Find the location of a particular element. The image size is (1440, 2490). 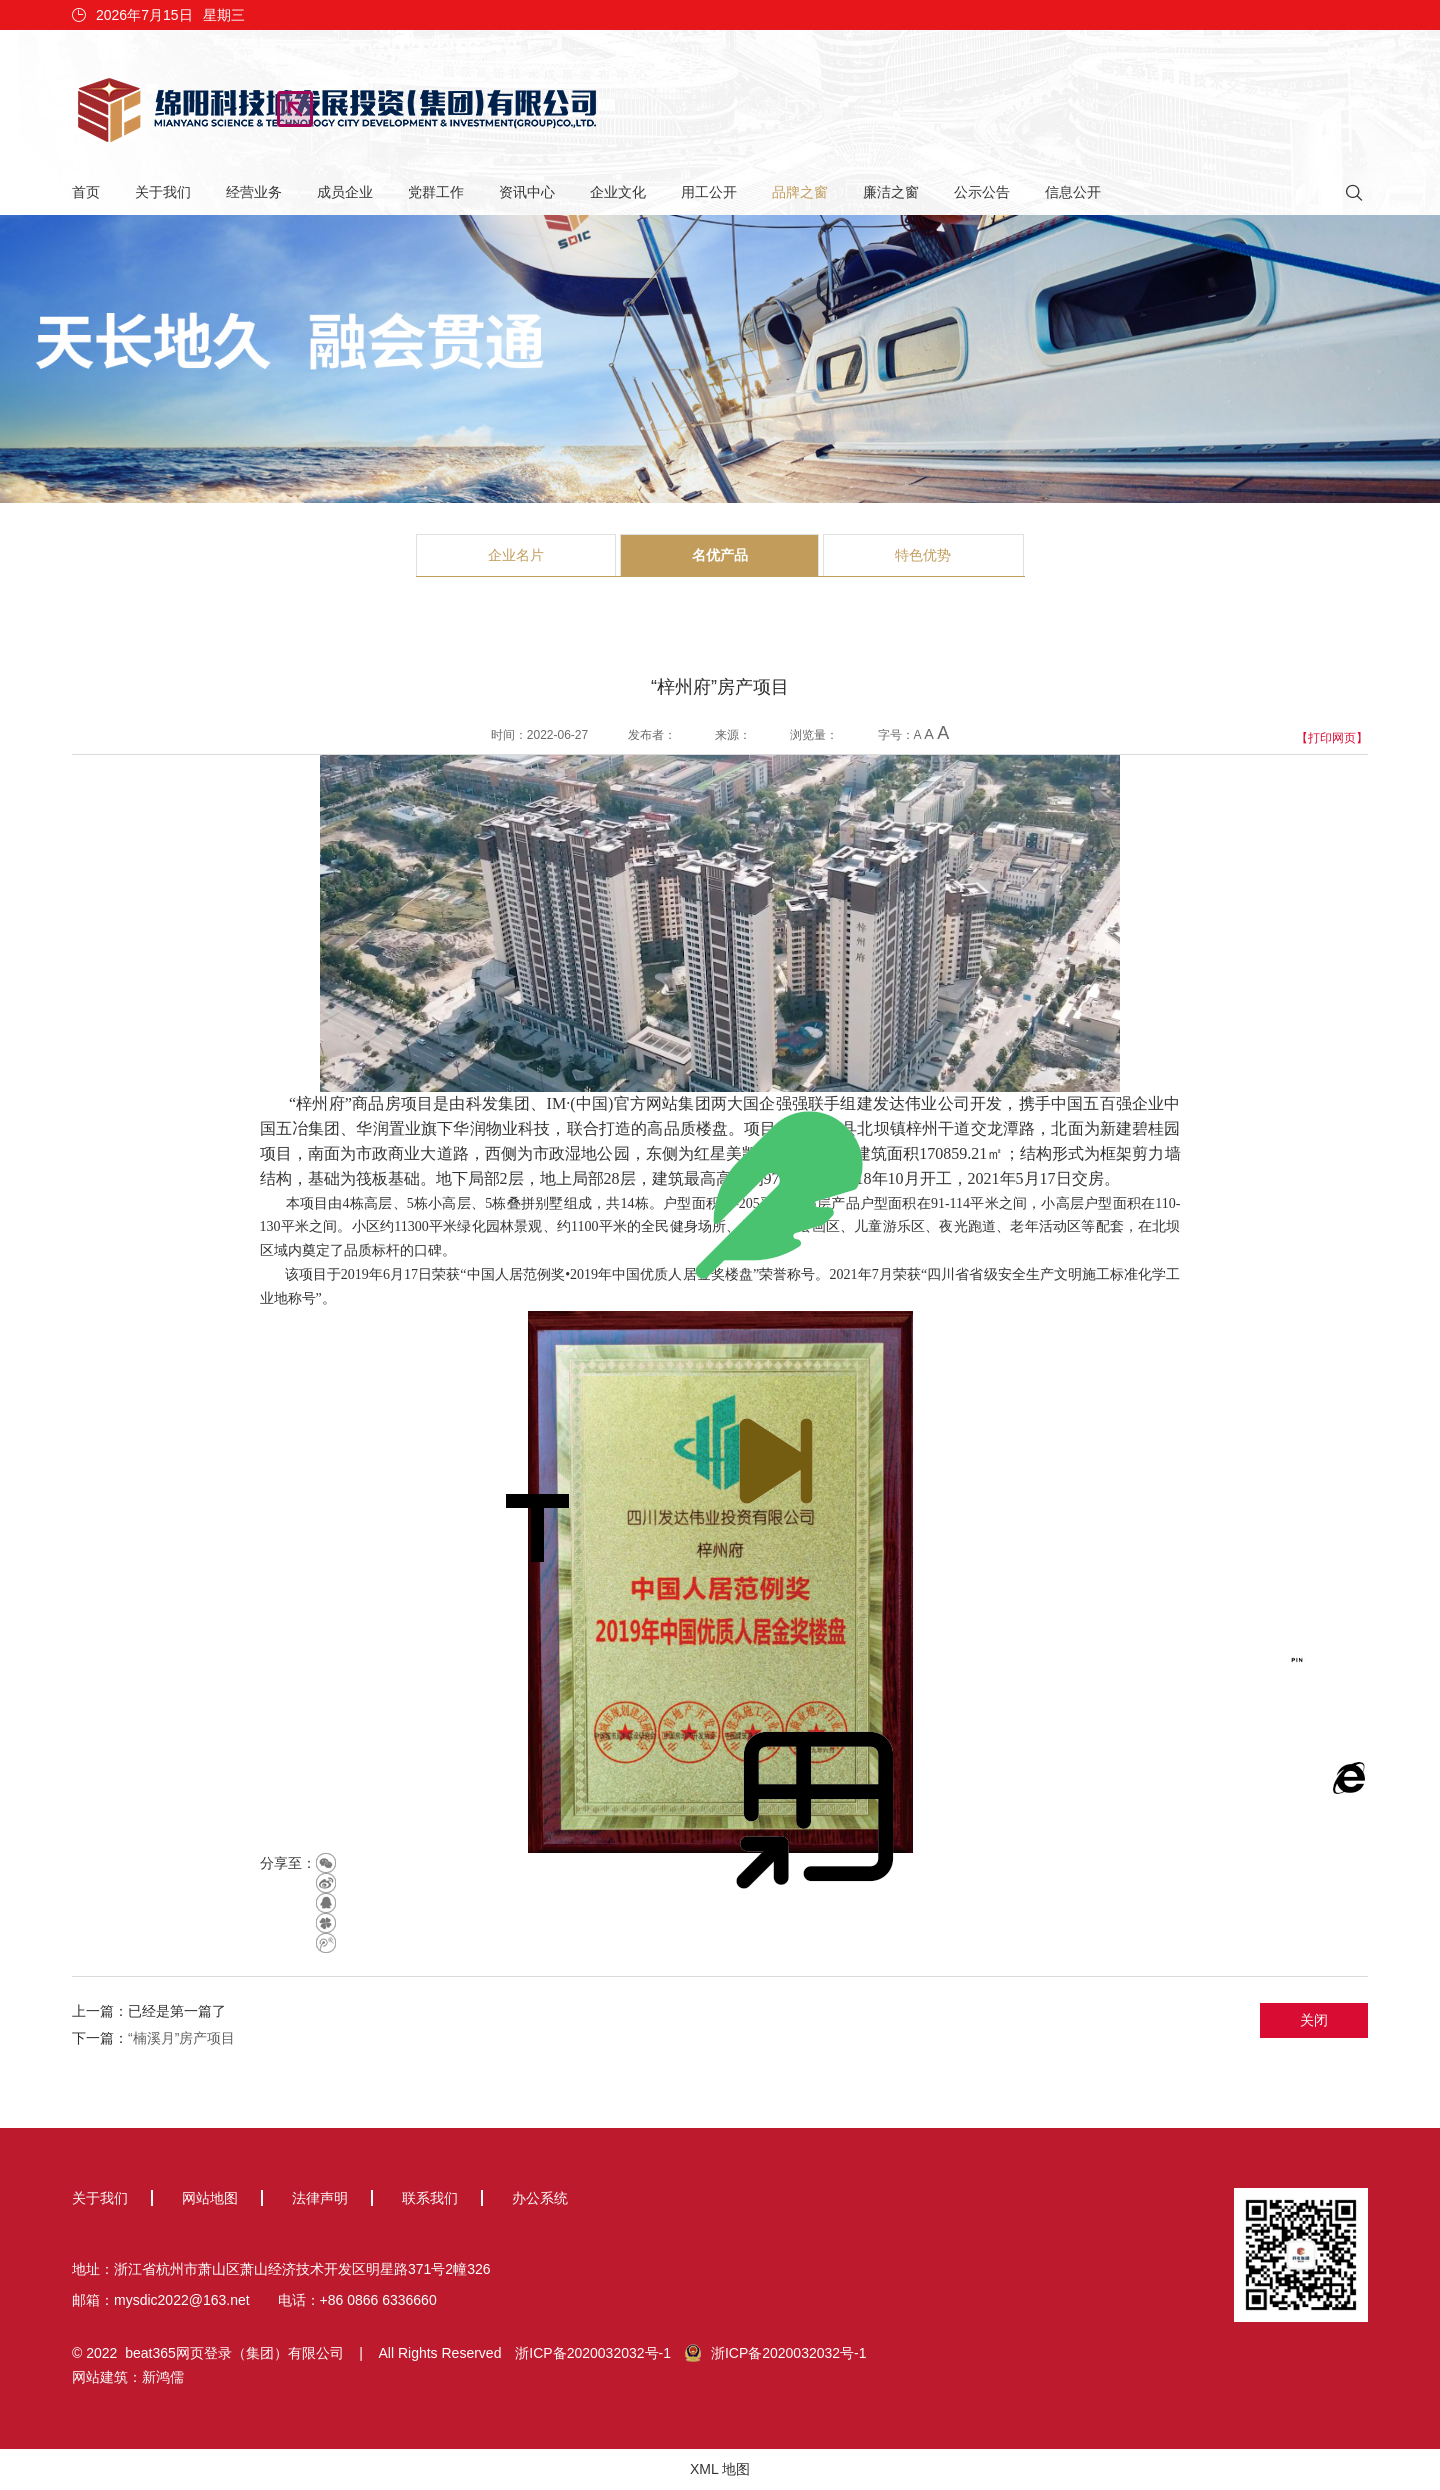

enter PIN code for parental controls is located at coordinates (1297, 1660).